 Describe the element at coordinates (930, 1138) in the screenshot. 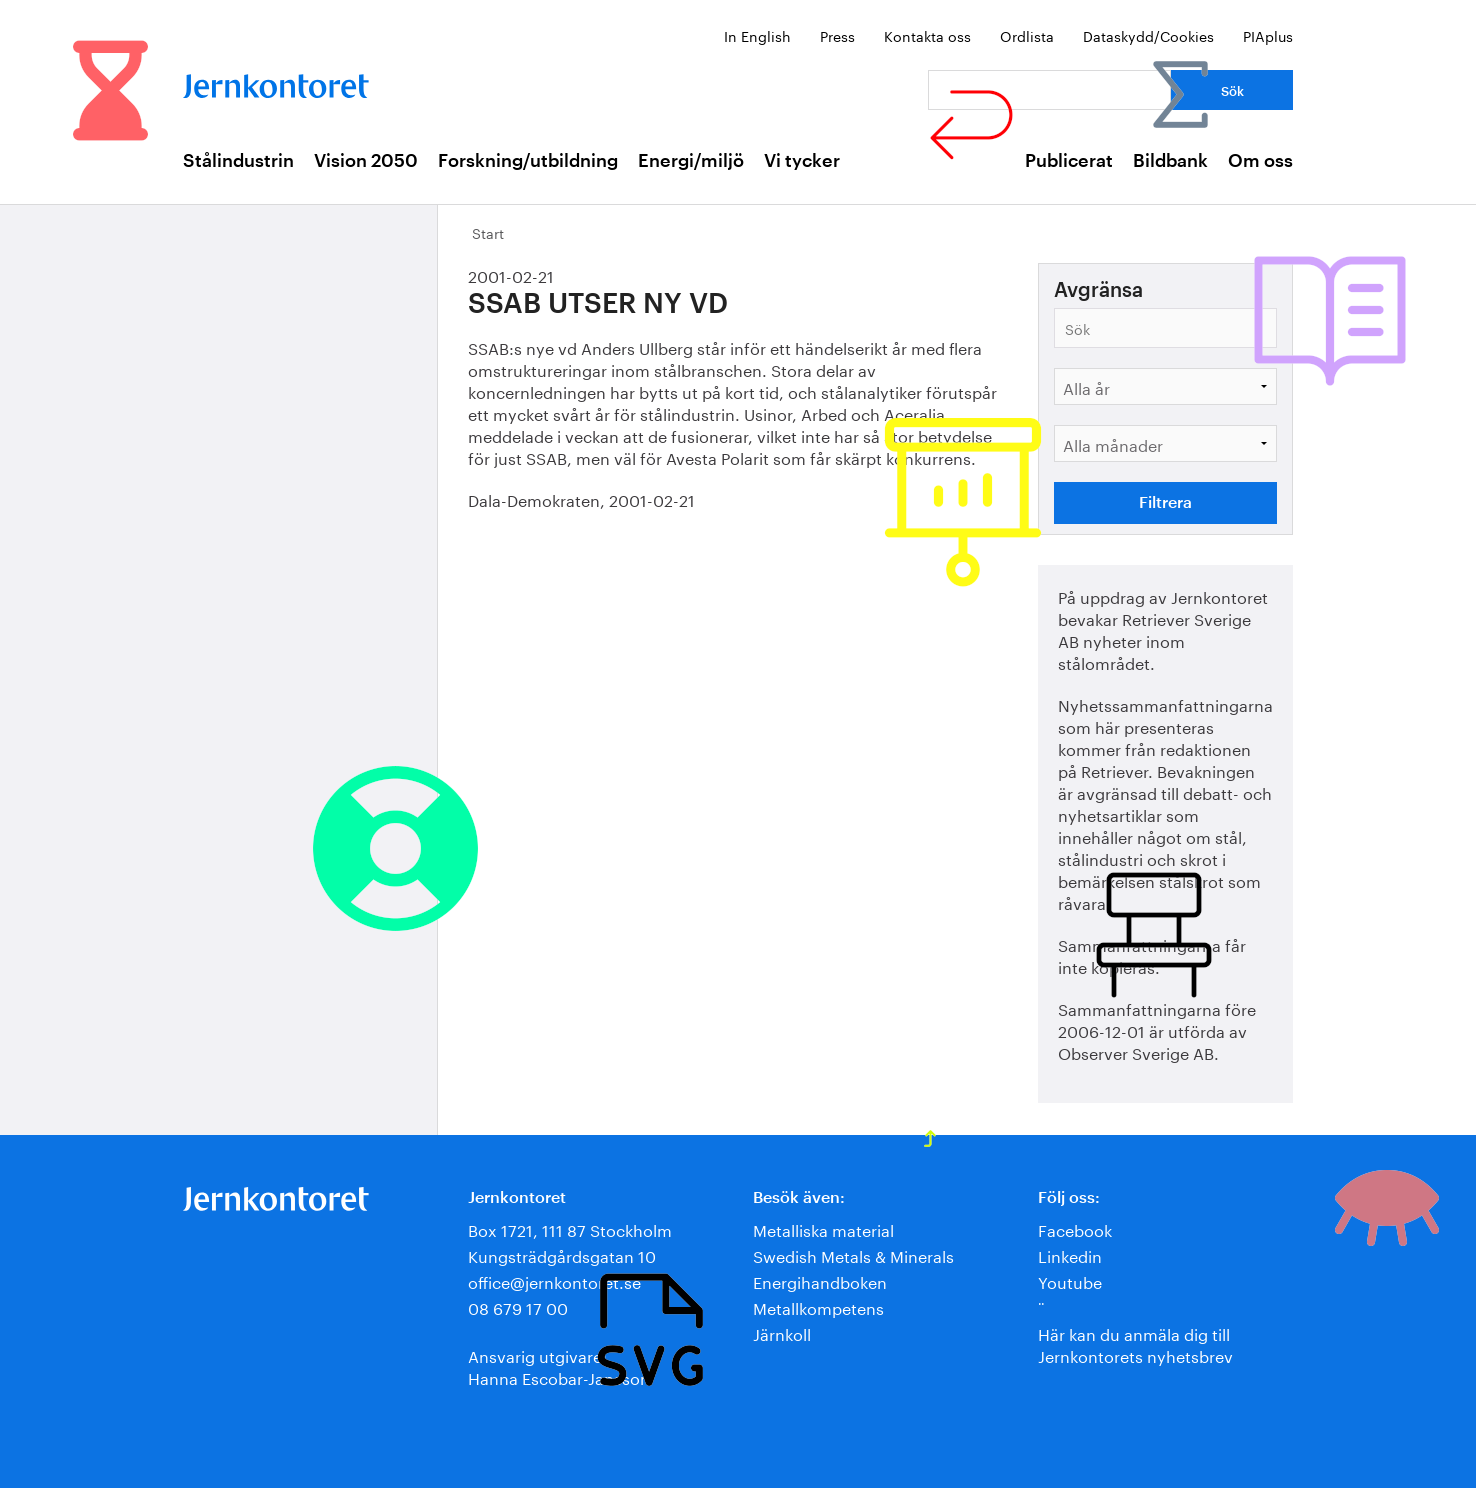

I see `go up one level in navigation` at that location.